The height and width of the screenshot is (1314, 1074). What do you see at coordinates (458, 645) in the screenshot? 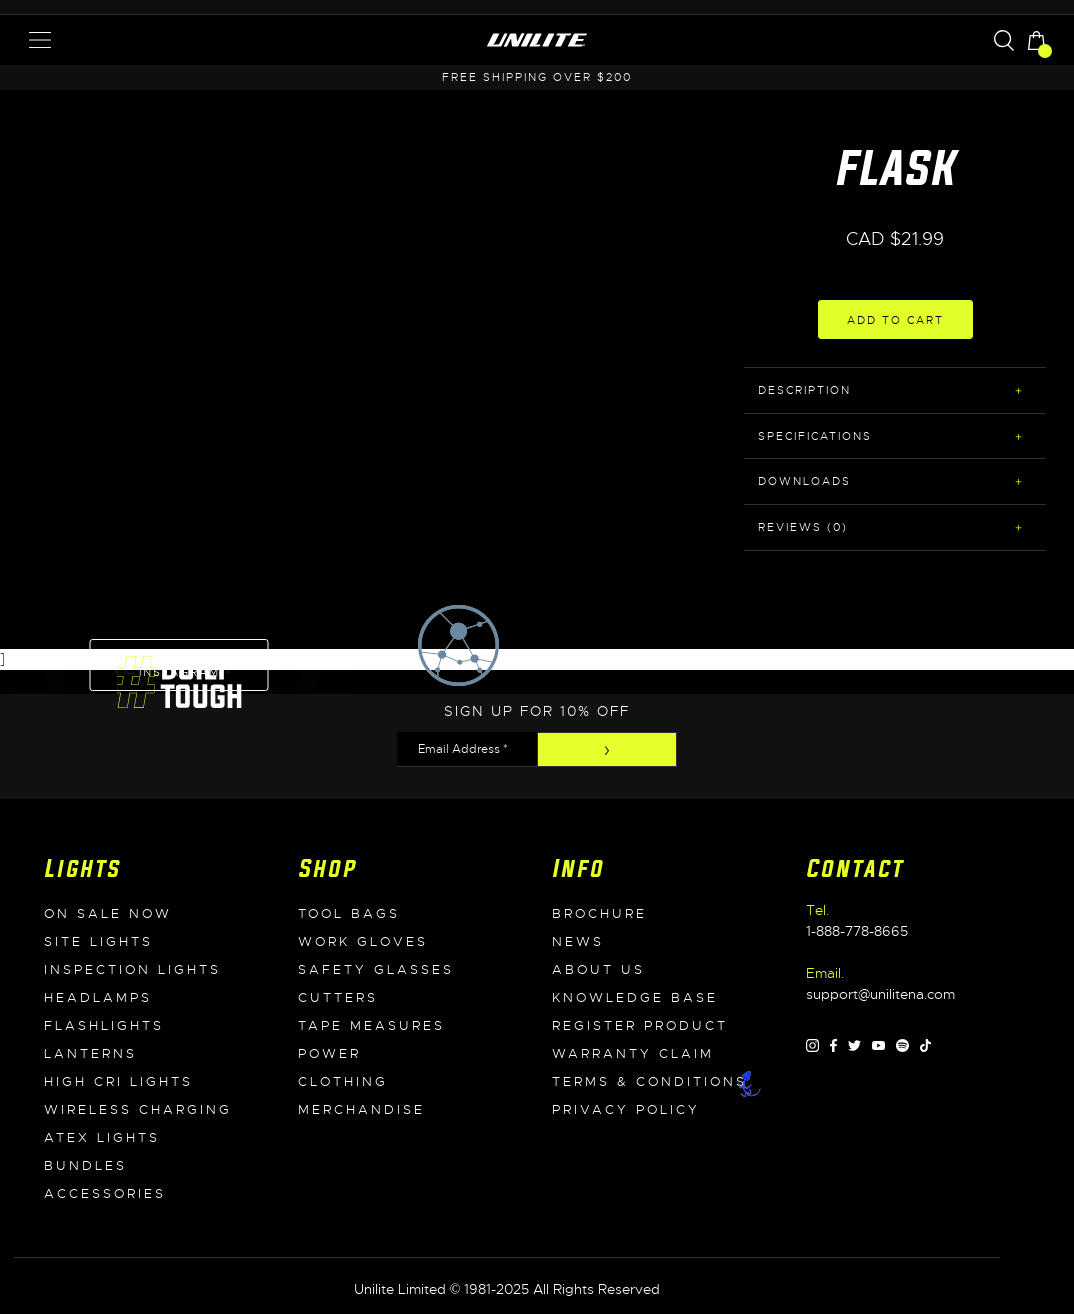
I see `aiohttp python library logo` at bounding box center [458, 645].